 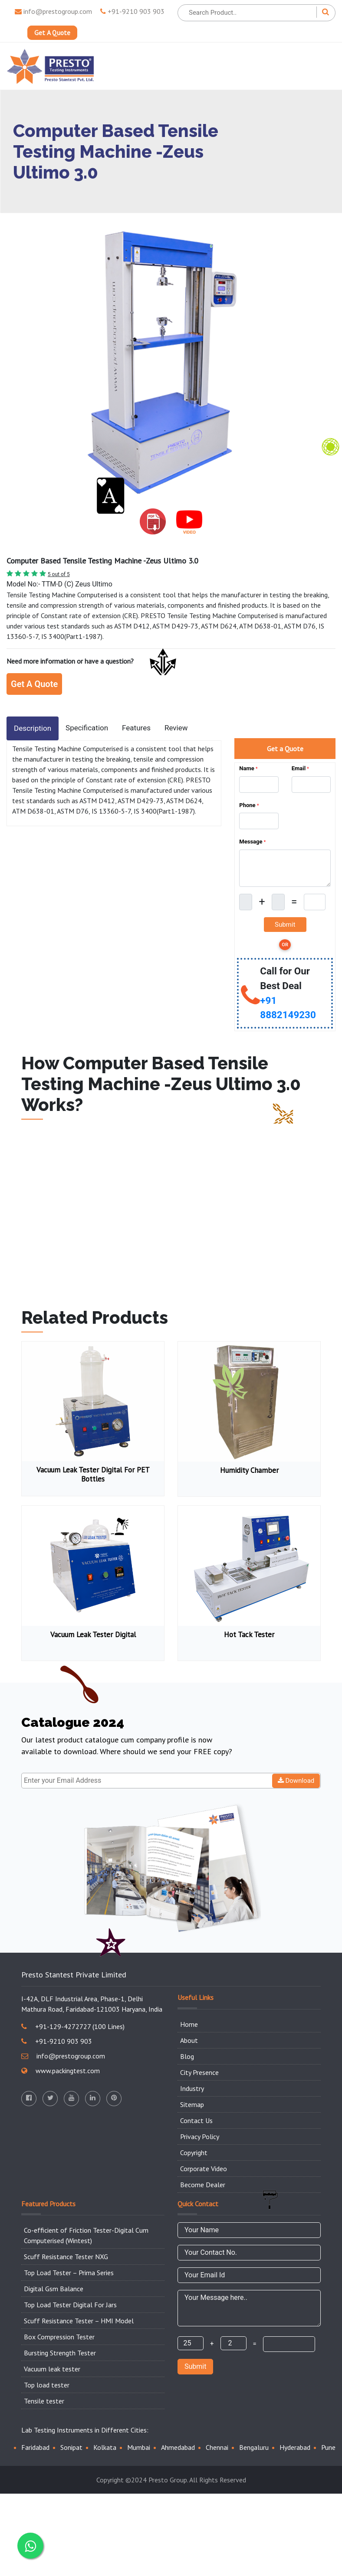 I want to click on represents nature or environmental content, so click(x=230, y=1381).